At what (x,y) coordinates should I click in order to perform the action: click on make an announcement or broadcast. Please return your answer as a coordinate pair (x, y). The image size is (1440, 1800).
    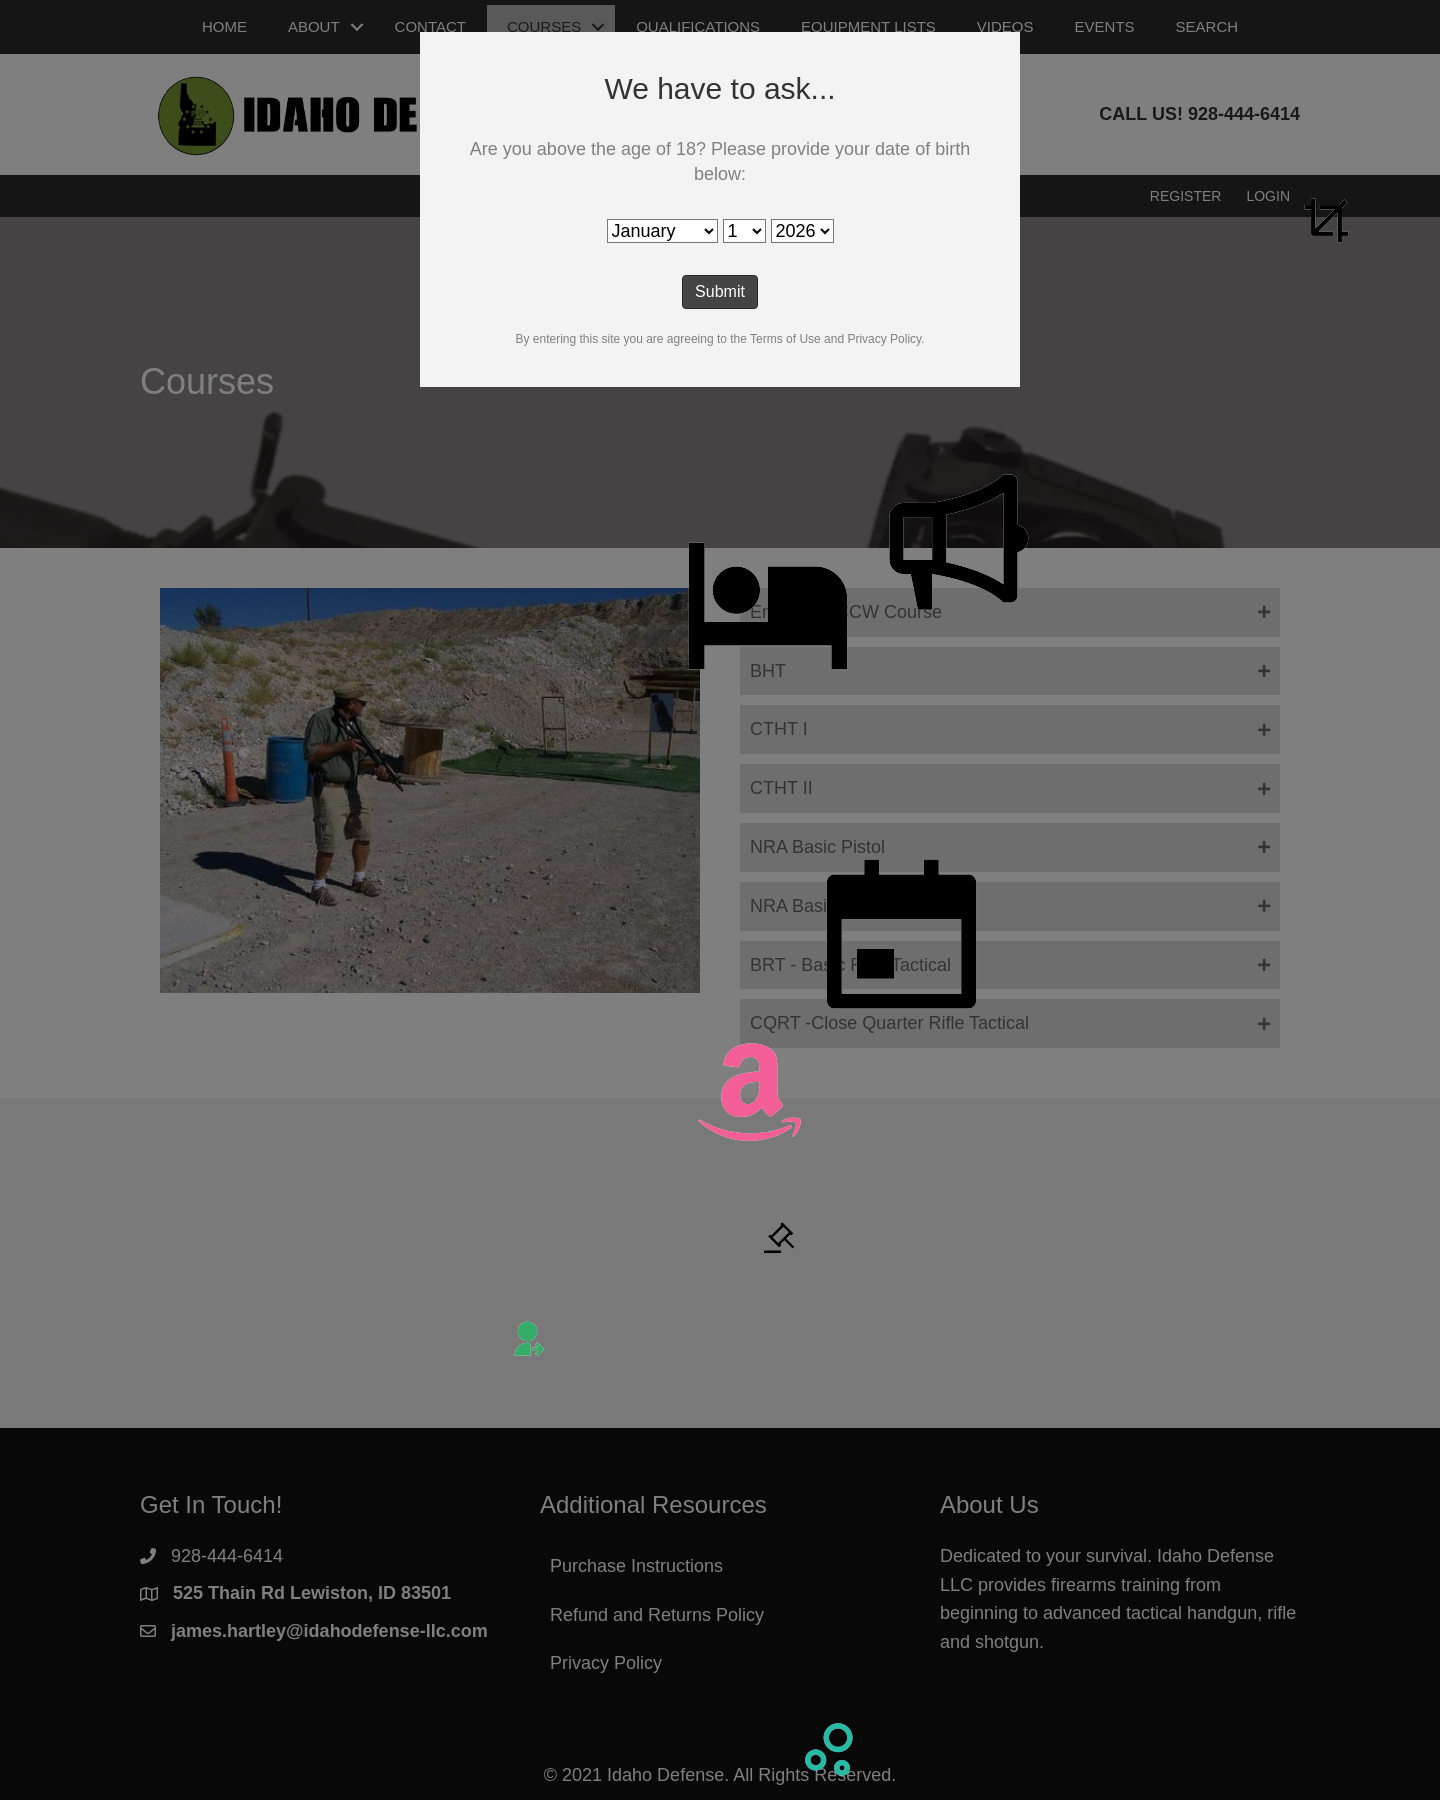
    Looking at the image, I should click on (953, 538).